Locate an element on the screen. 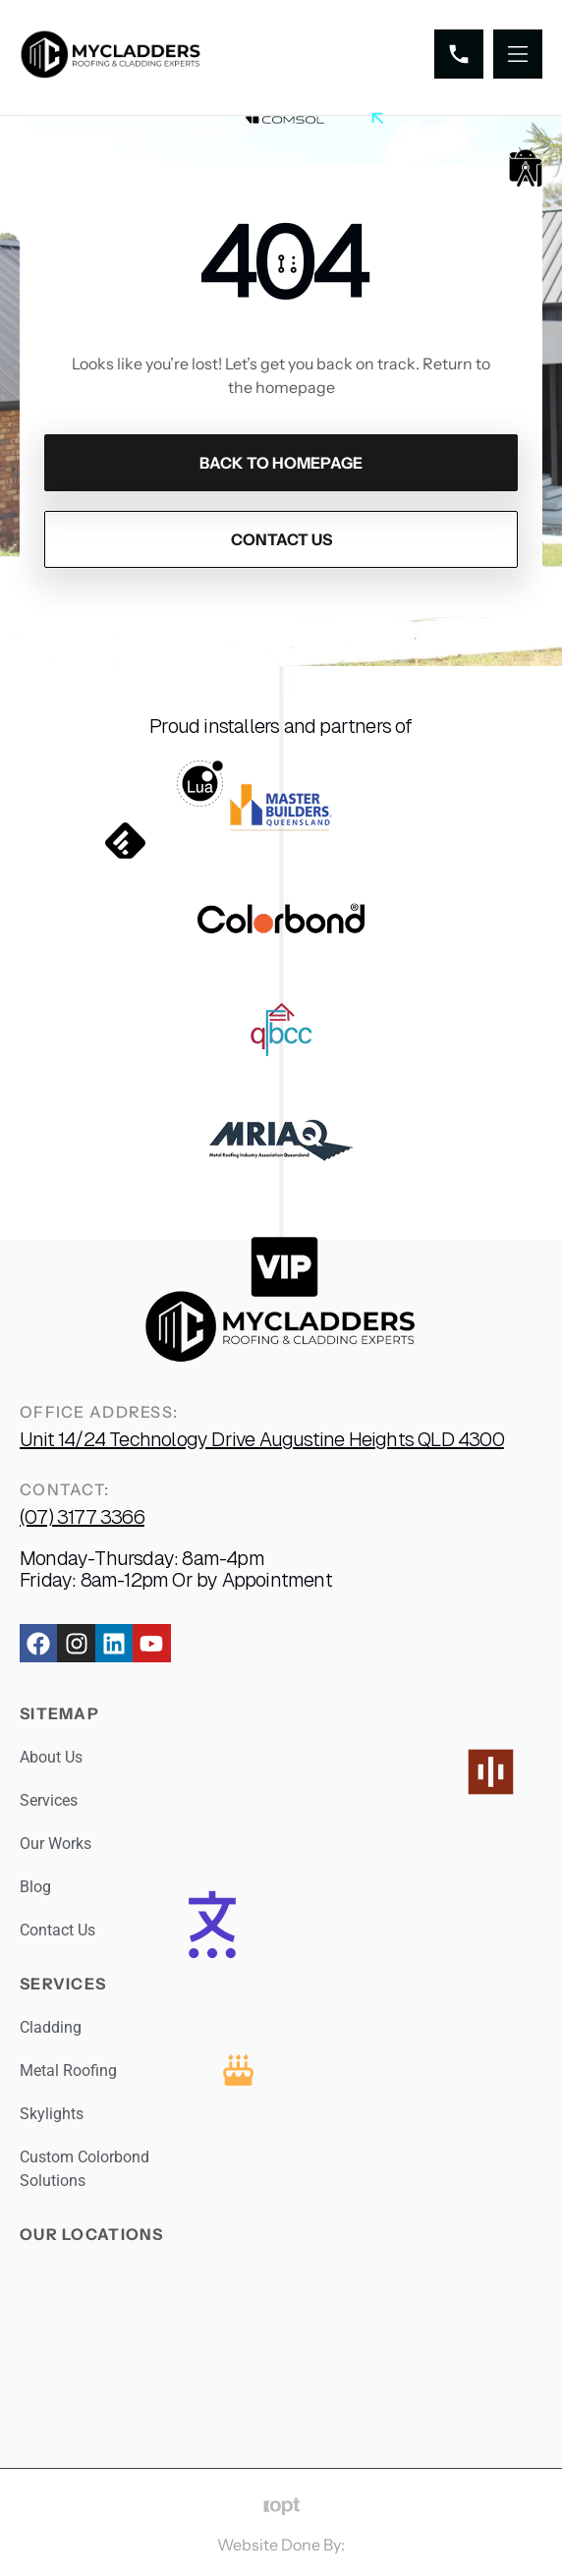 Image resolution: width=562 pixels, height=2576 pixels. navigate back and up in the interface is located at coordinates (377, 118).